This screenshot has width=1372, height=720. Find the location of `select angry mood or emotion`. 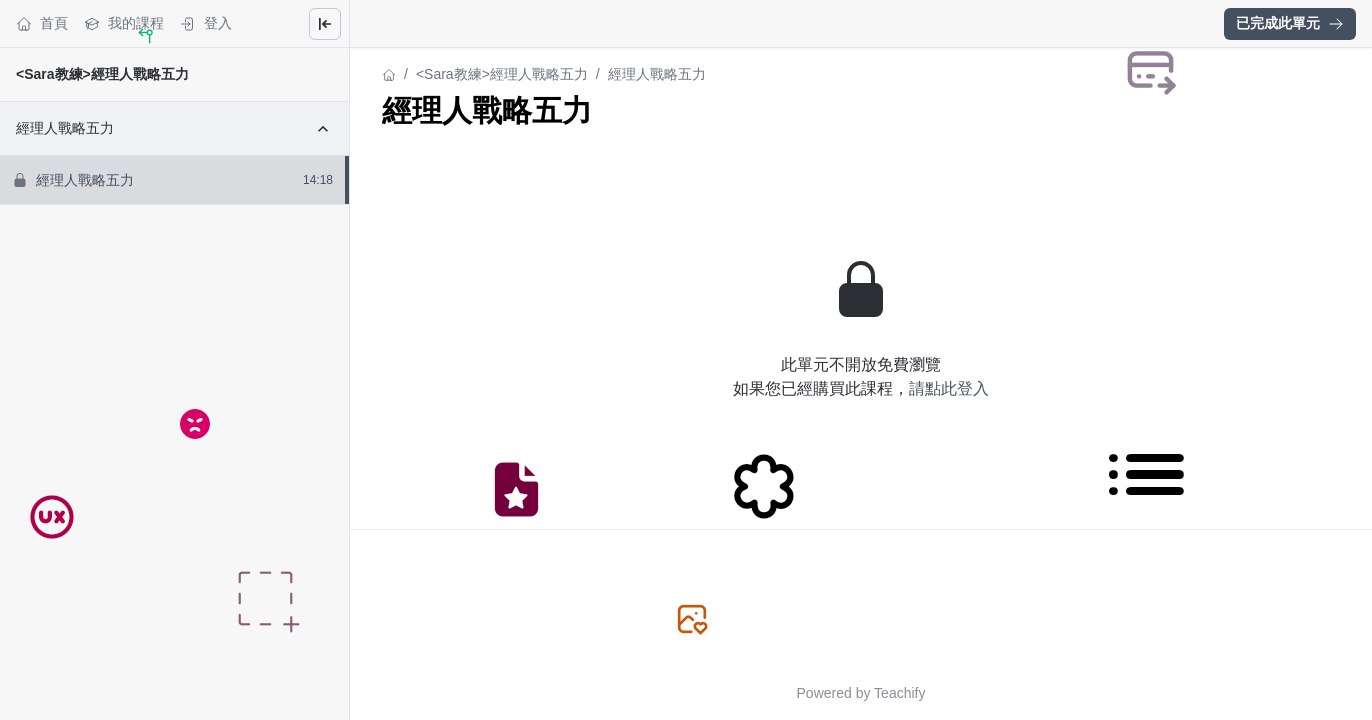

select angry mood or emotion is located at coordinates (195, 424).